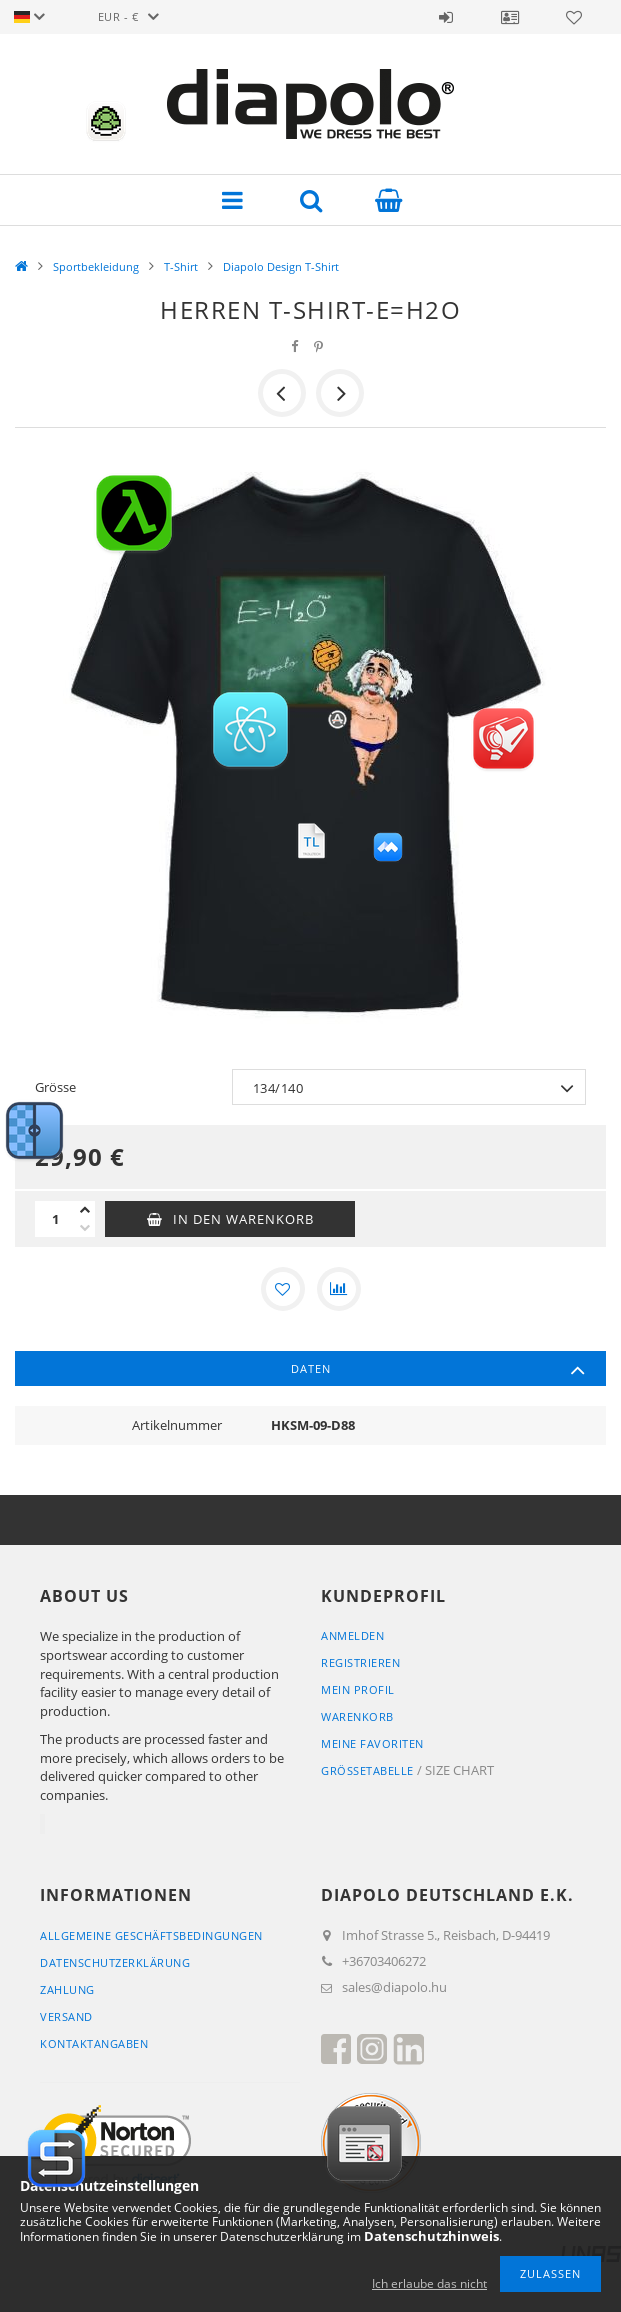  What do you see at coordinates (134, 513) in the screenshot?
I see `launch half-life: opposing force game` at bounding box center [134, 513].